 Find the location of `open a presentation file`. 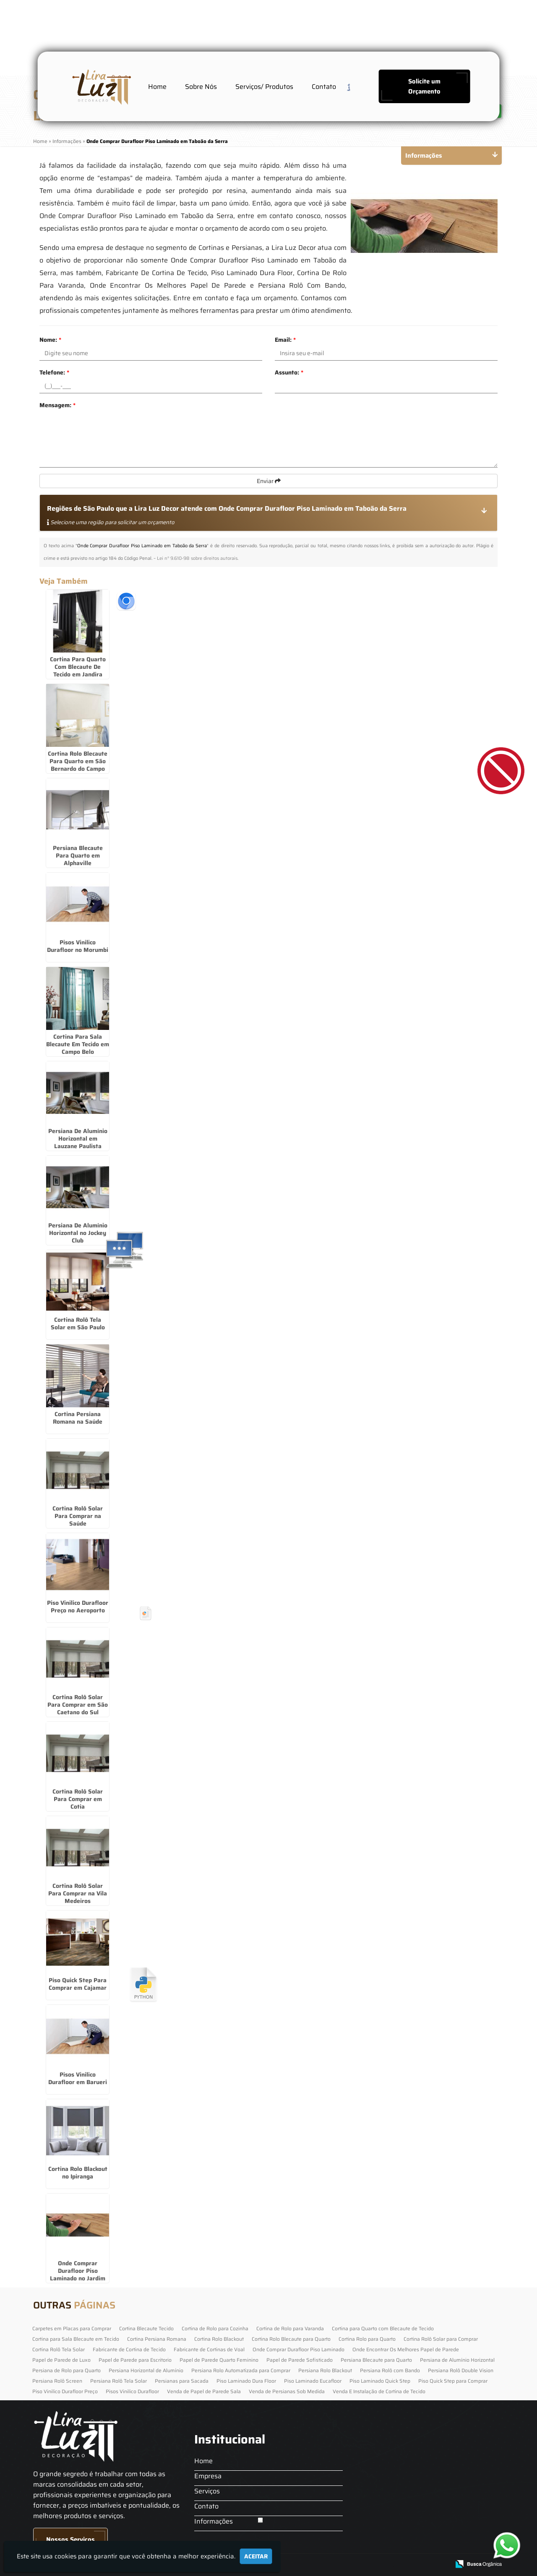

open a presentation file is located at coordinates (146, 1613).